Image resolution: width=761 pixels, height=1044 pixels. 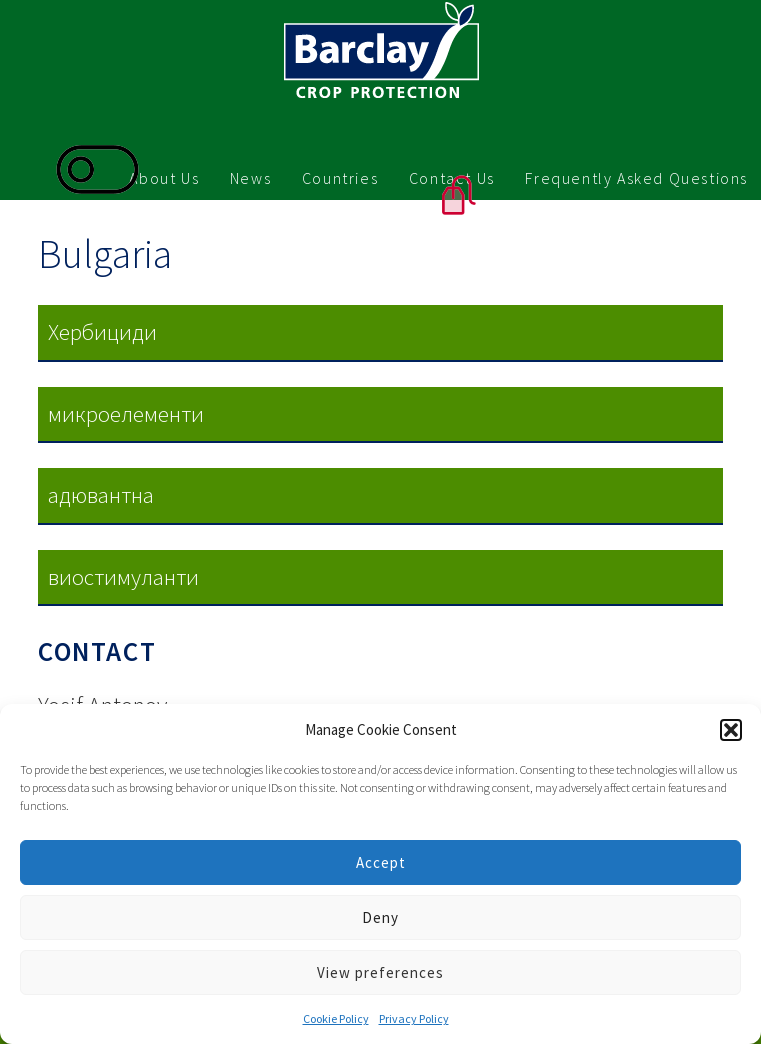 I want to click on toggle switch in off position, so click(x=97, y=169).